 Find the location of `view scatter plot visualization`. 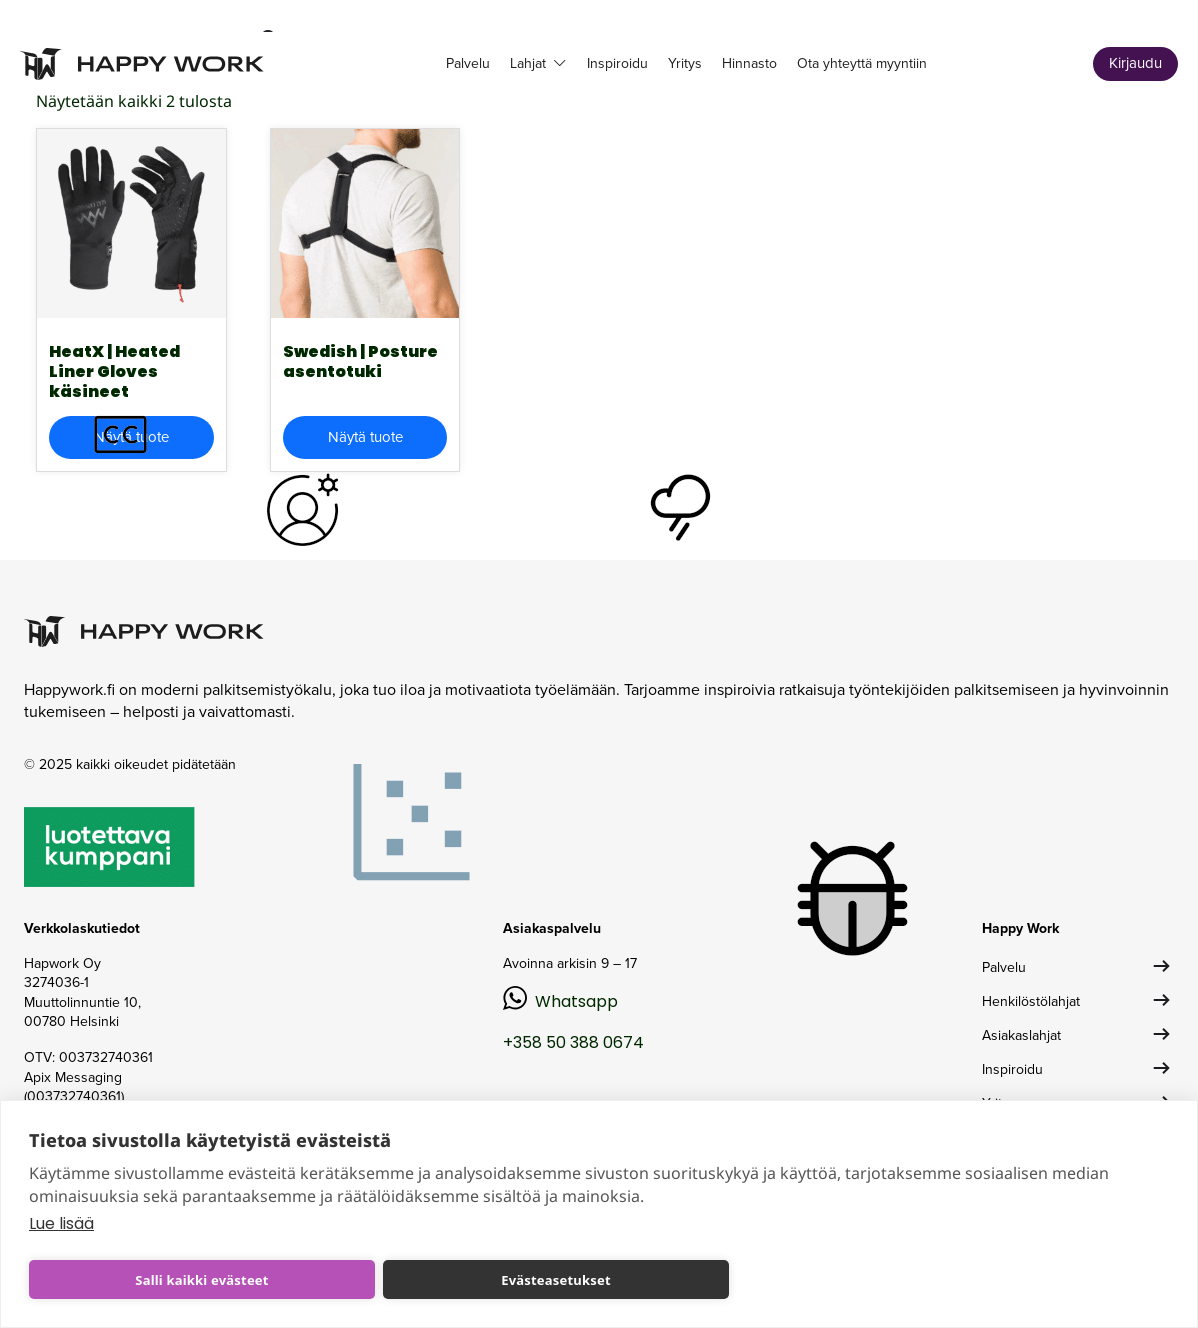

view scatter plot visualization is located at coordinates (411, 830).